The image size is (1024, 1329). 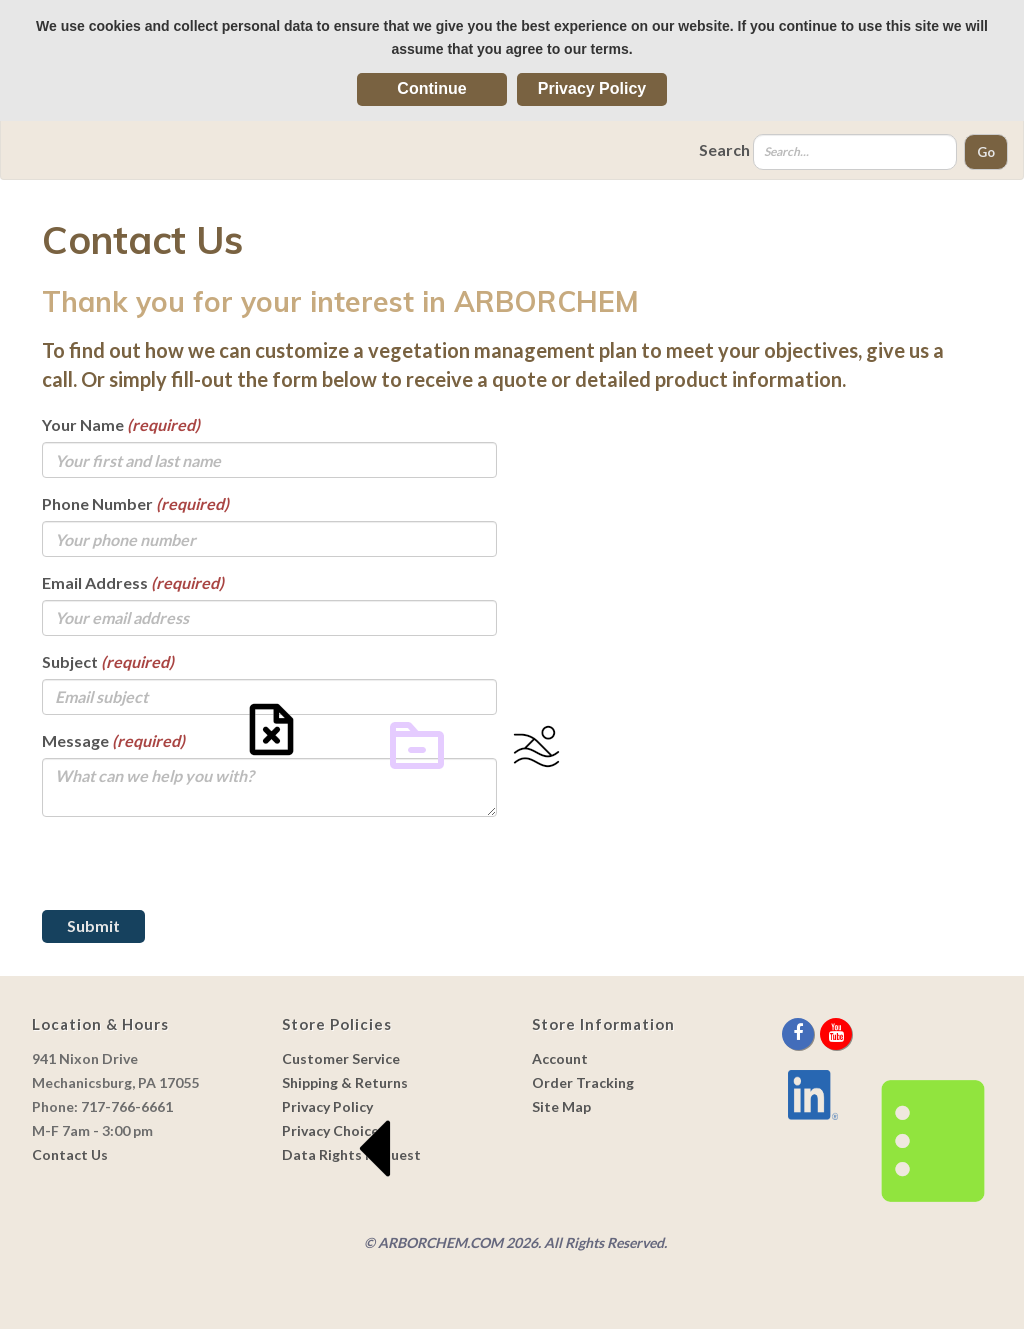 What do you see at coordinates (374, 1148) in the screenshot?
I see `navigate back to the previous screen` at bounding box center [374, 1148].